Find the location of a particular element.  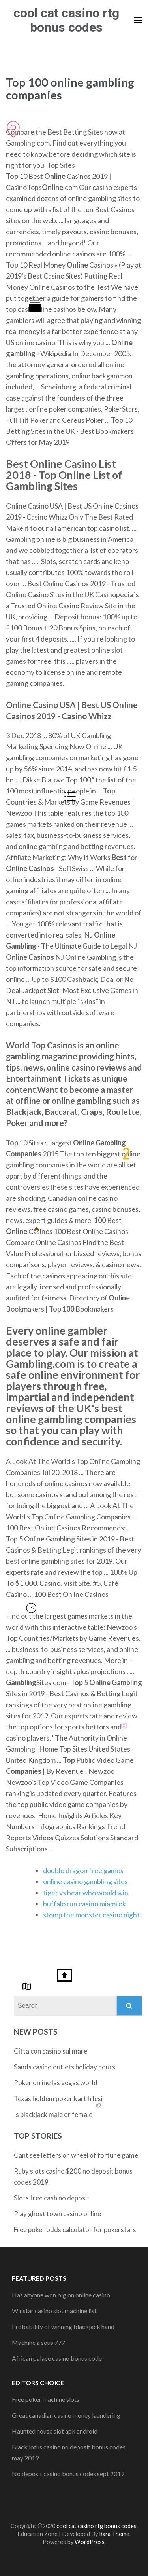

access bowling or sports games is located at coordinates (31, 1608).